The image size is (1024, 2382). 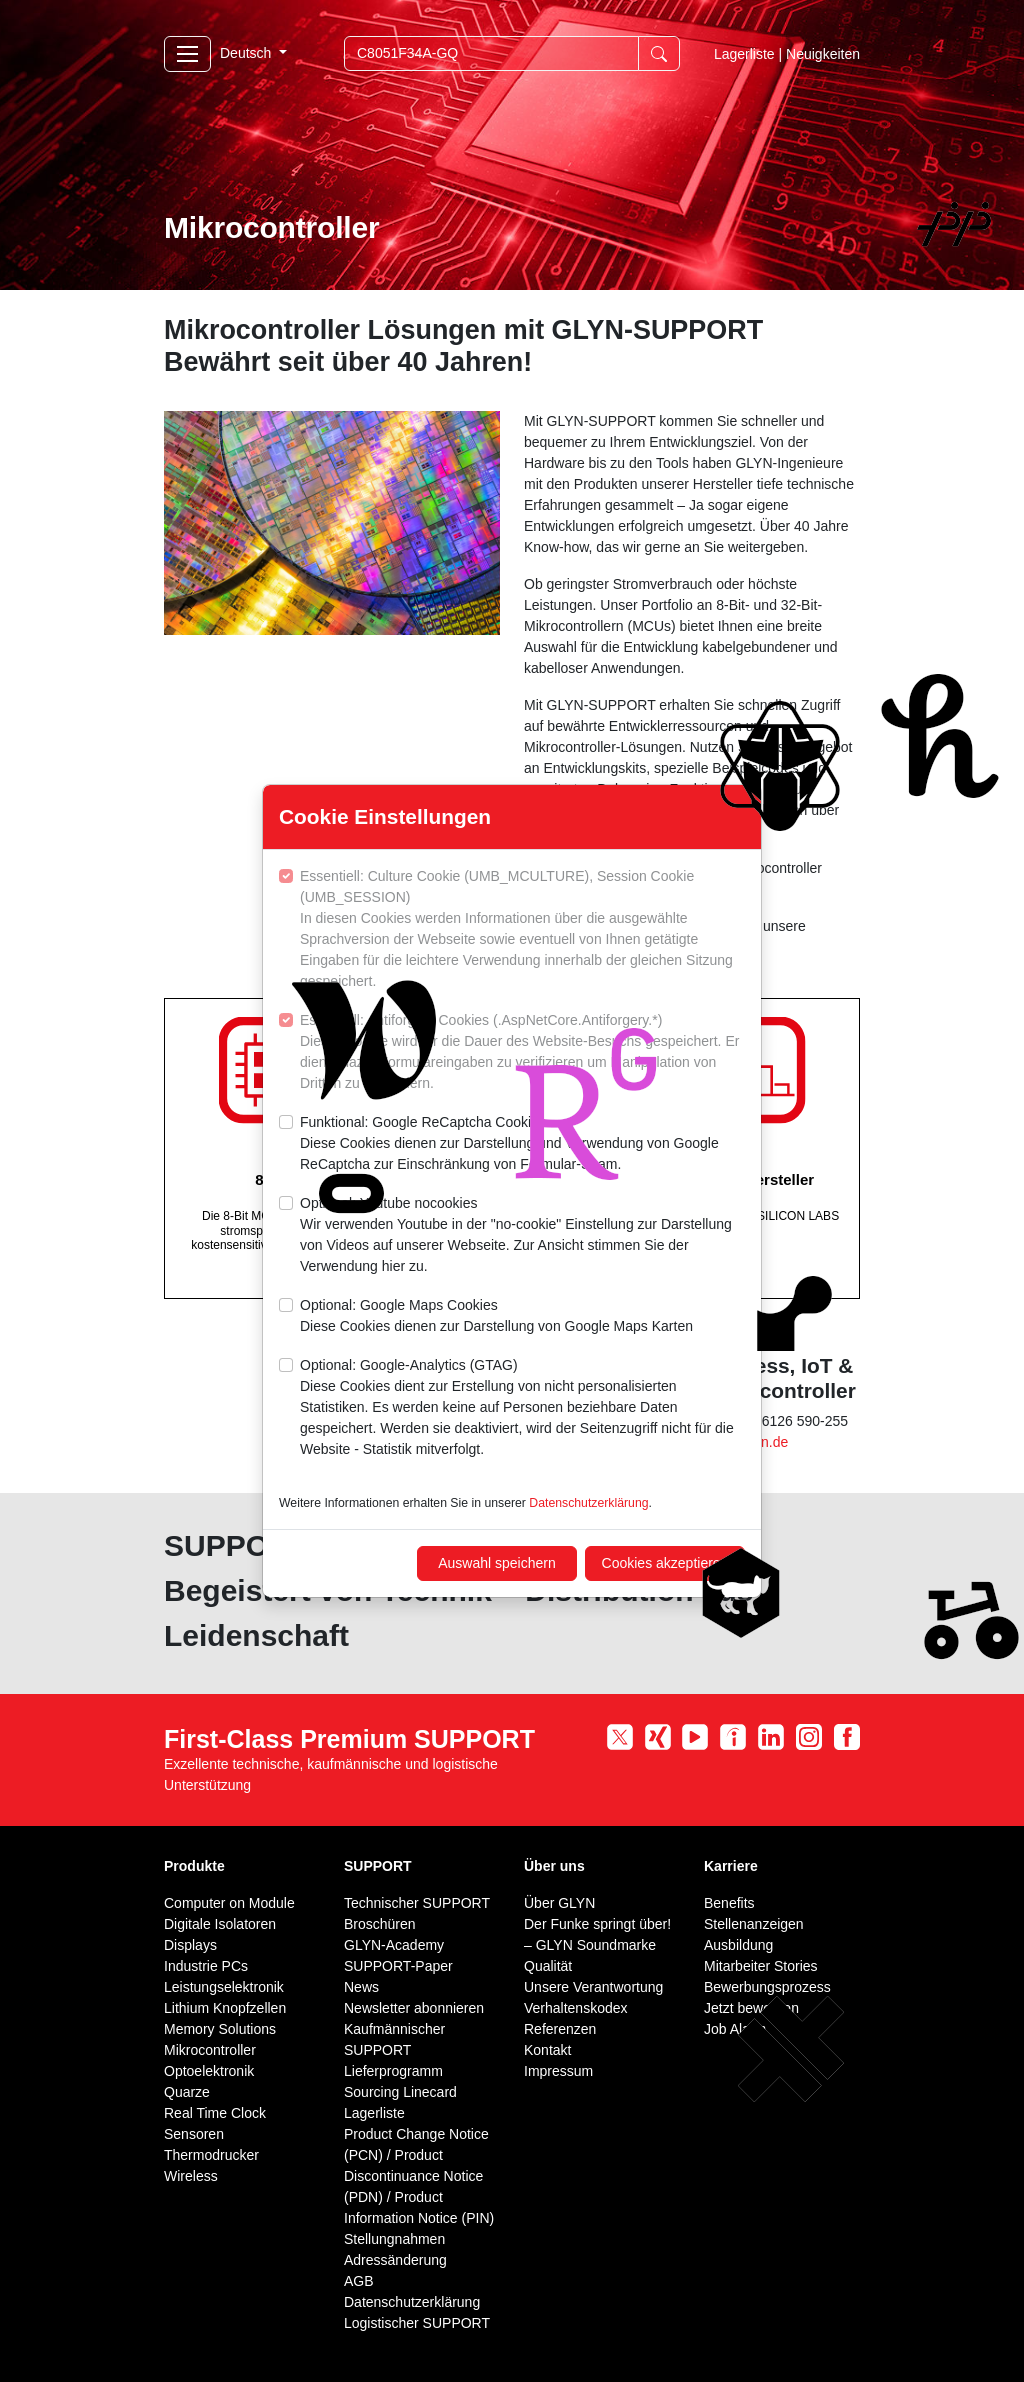 What do you see at coordinates (794, 1313) in the screenshot?
I see `render cloud platform logo` at bounding box center [794, 1313].